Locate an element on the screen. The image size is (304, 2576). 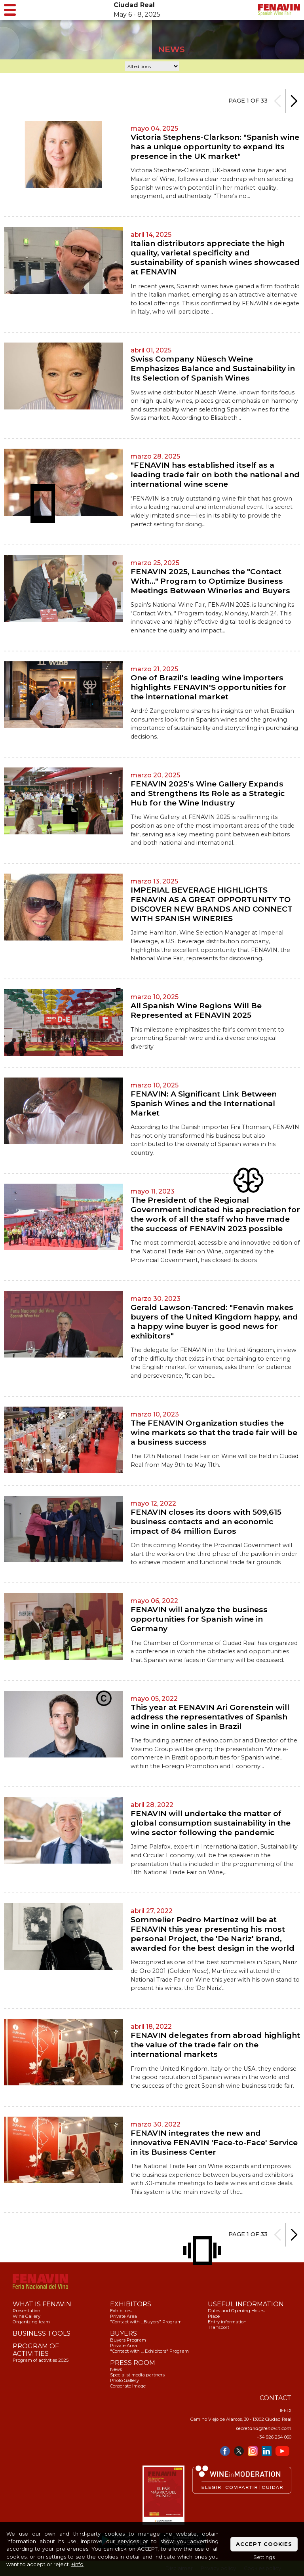
incoming call or notification on linked device is located at coordinates (119, 991).